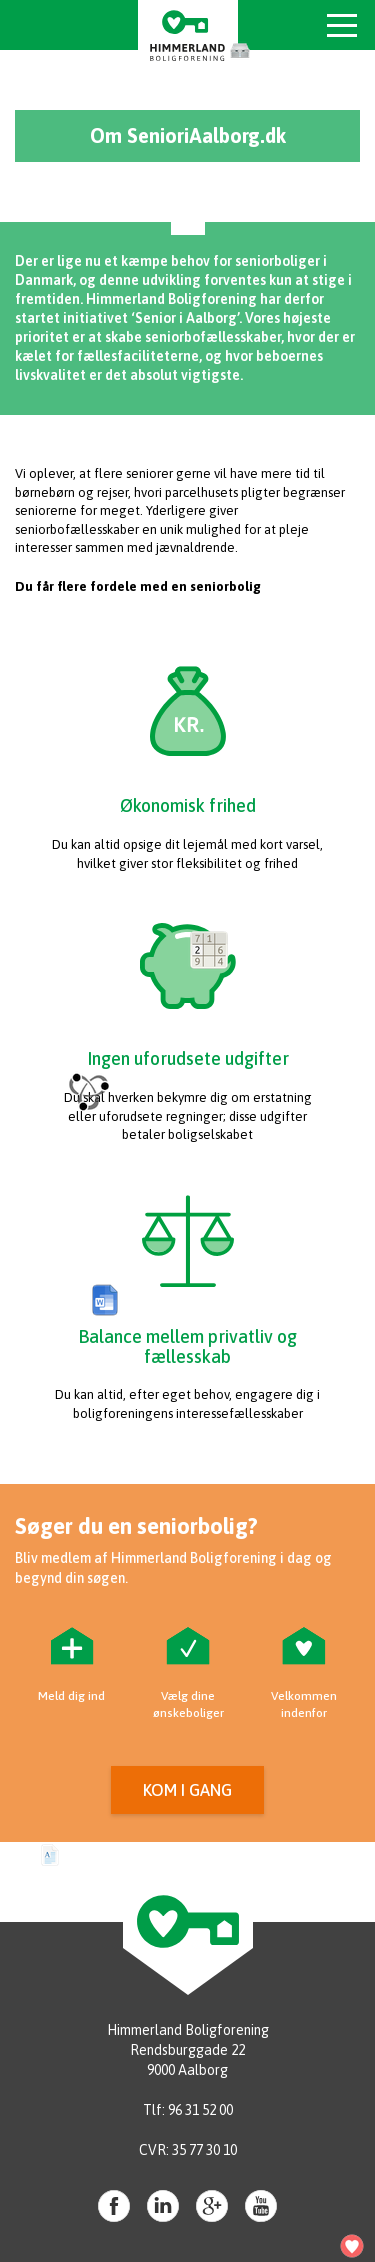  I want to click on indicates an xserve or rack server in network settings, so click(240, 50).